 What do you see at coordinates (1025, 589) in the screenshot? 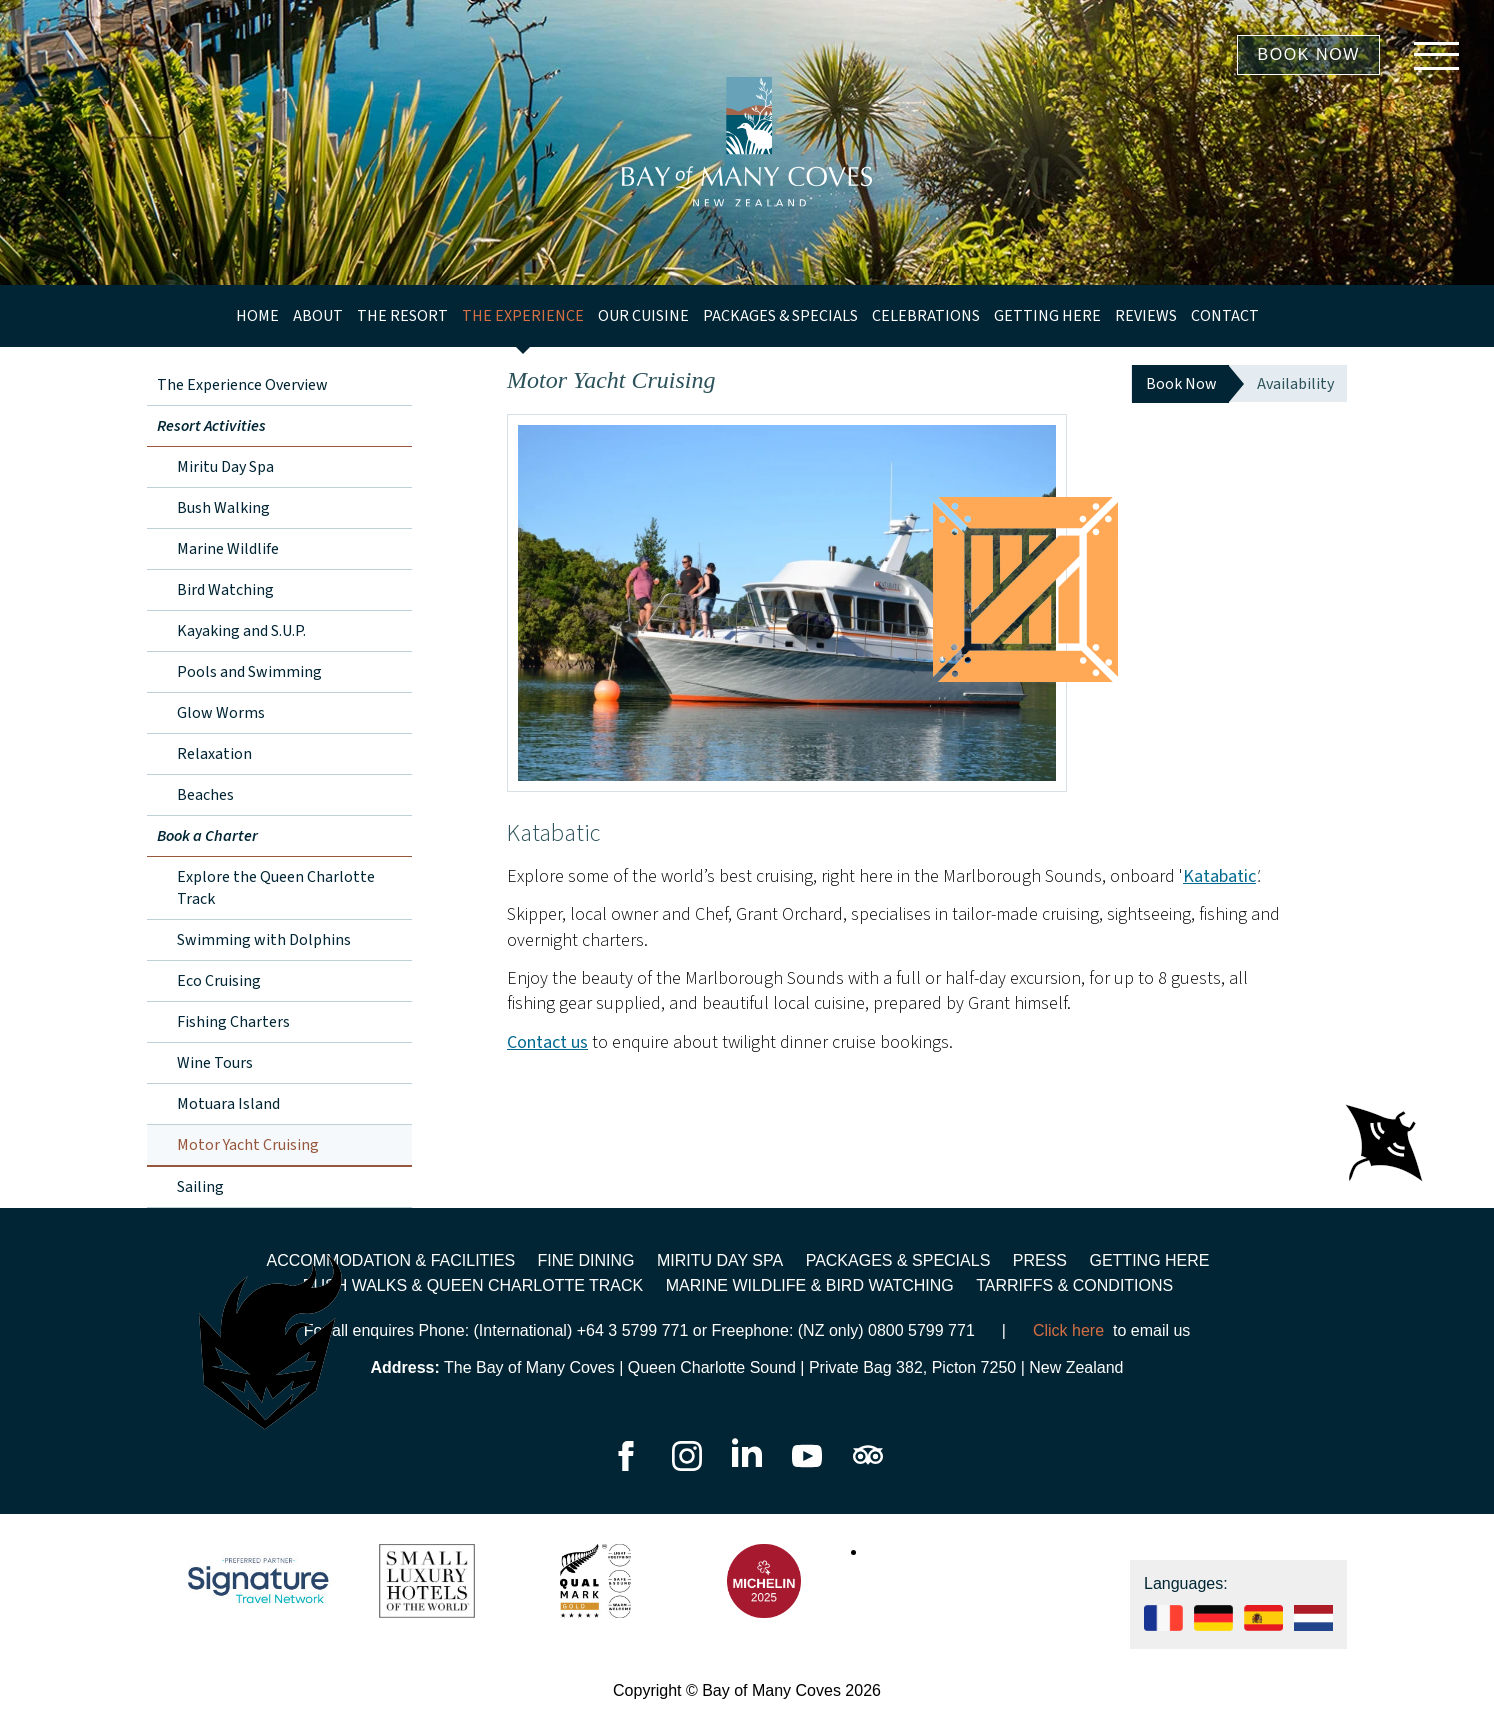
I see `open inventory or storage` at bounding box center [1025, 589].